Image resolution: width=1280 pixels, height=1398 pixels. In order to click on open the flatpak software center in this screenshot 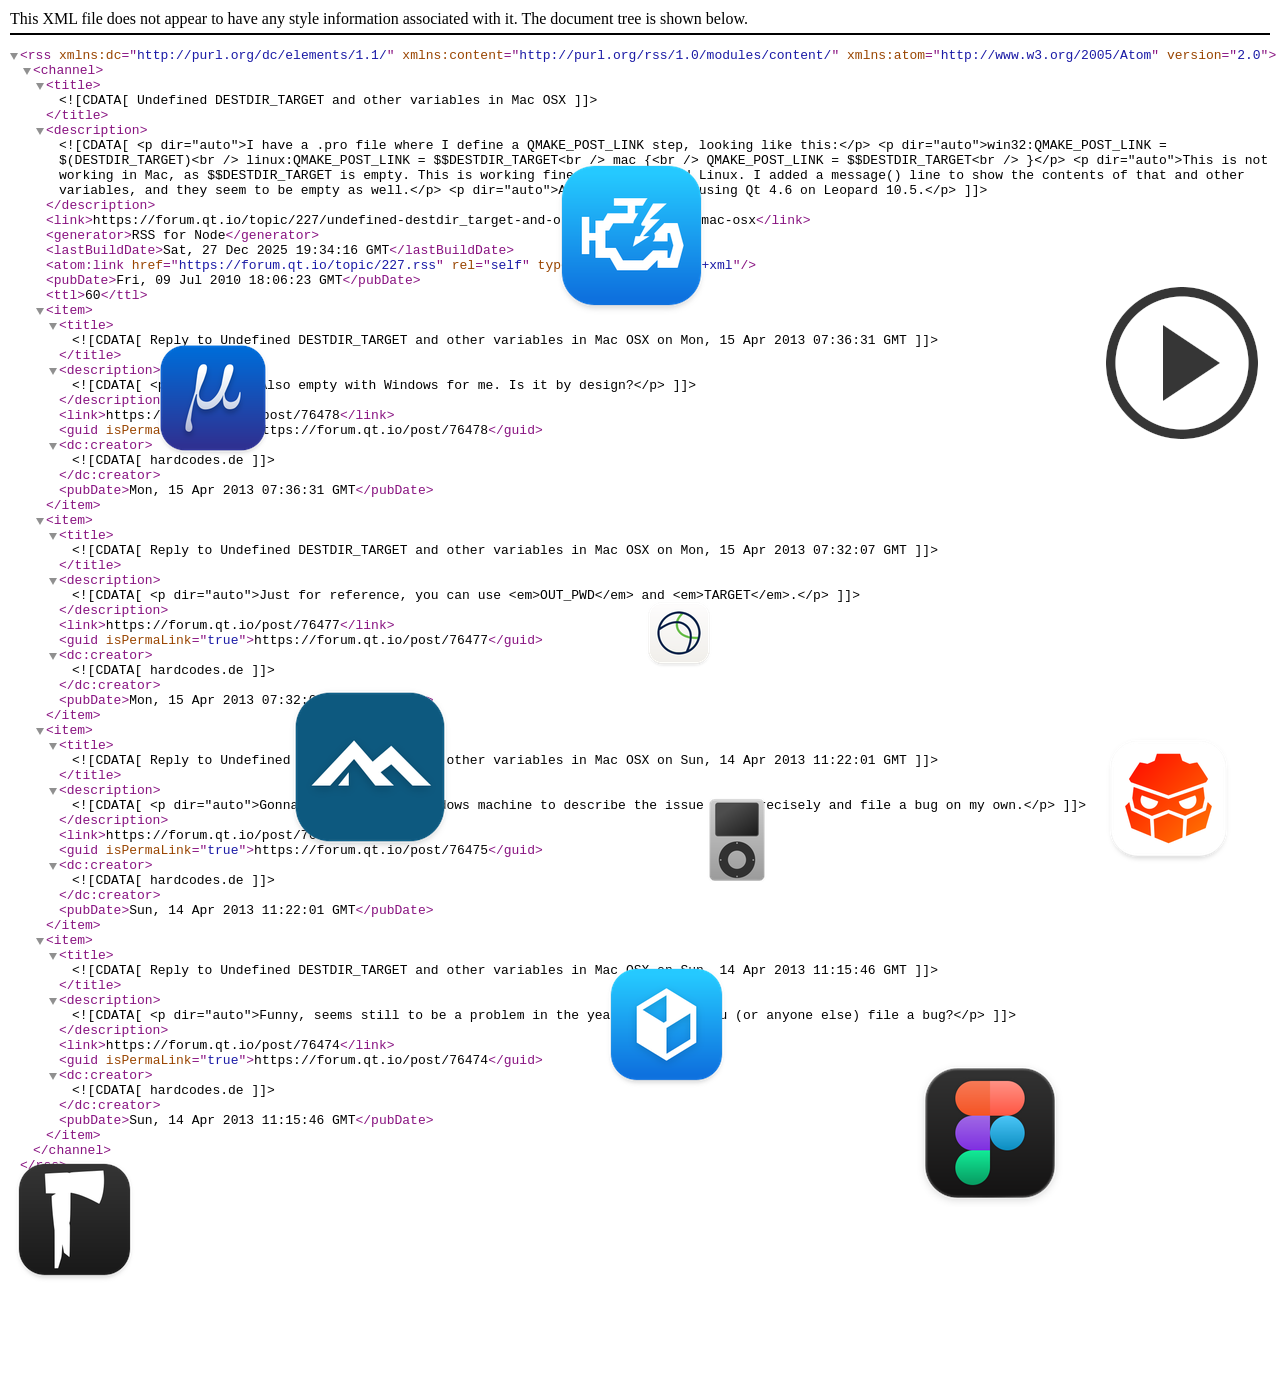, I will do `click(666, 1024)`.